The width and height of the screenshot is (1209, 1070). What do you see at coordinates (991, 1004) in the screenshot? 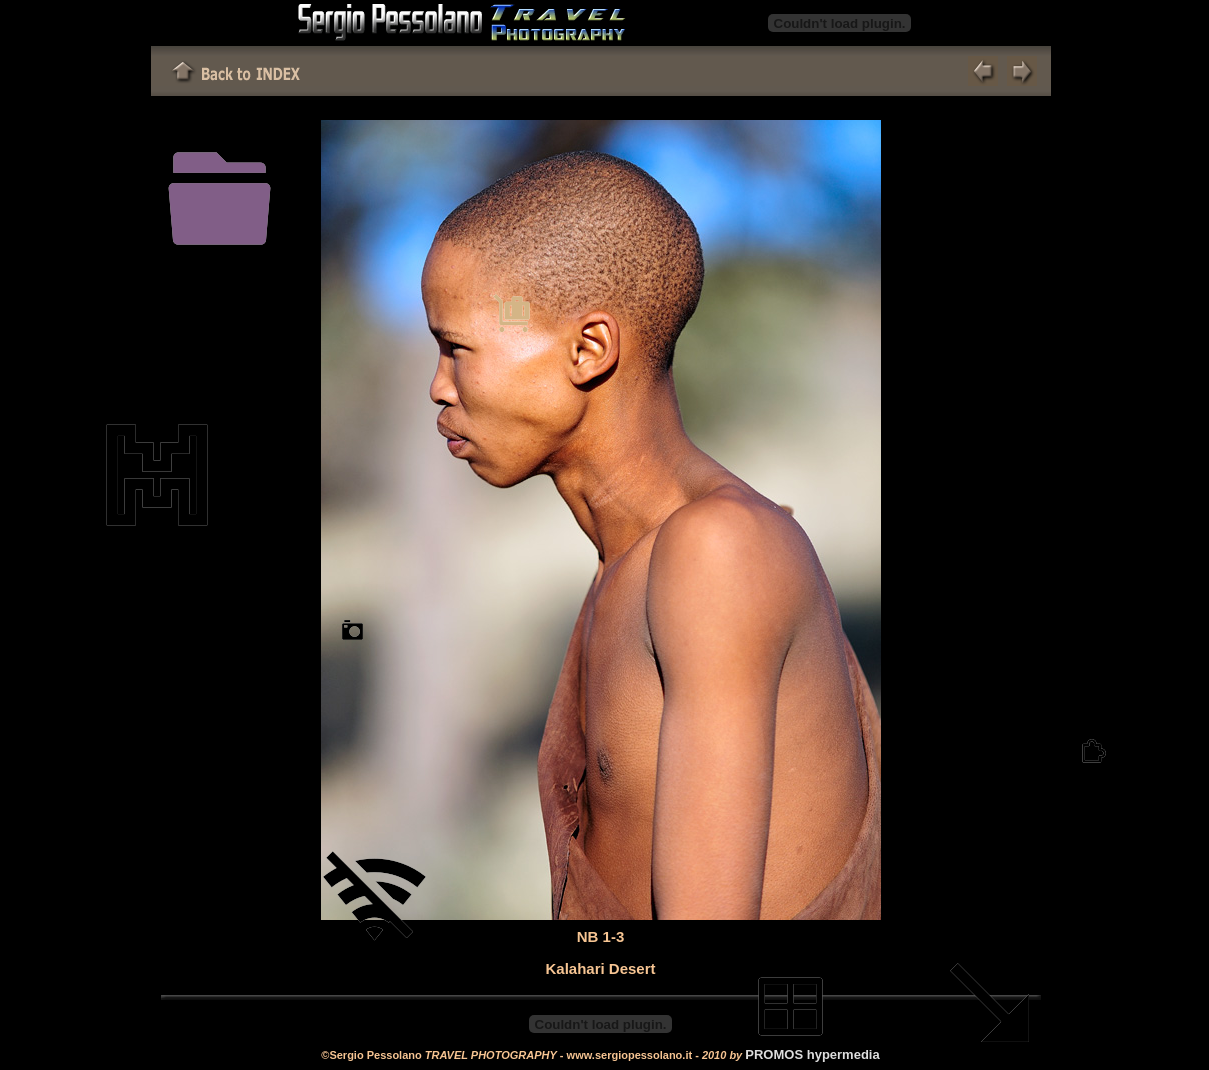
I see `navigate to the next section below` at bounding box center [991, 1004].